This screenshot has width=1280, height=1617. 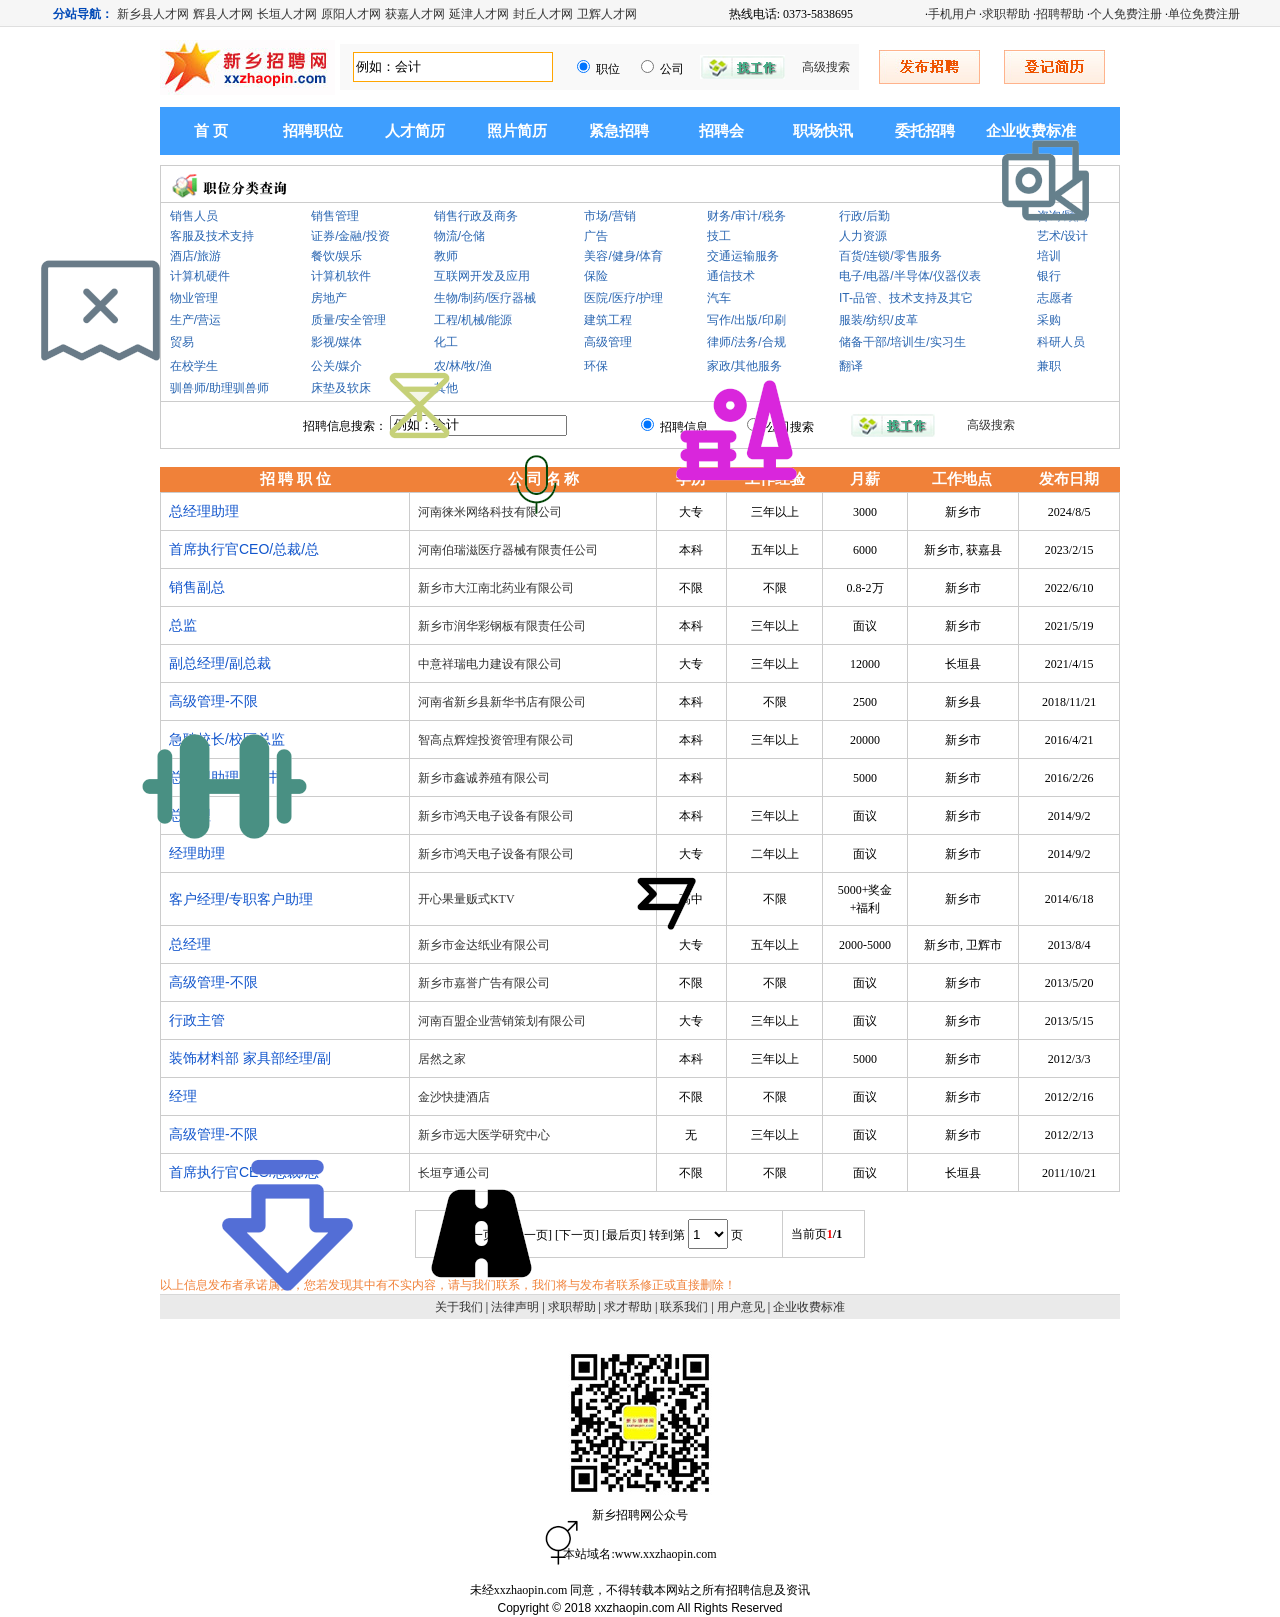 I want to click on access navigation or directions, so click(x=481, y=1233).